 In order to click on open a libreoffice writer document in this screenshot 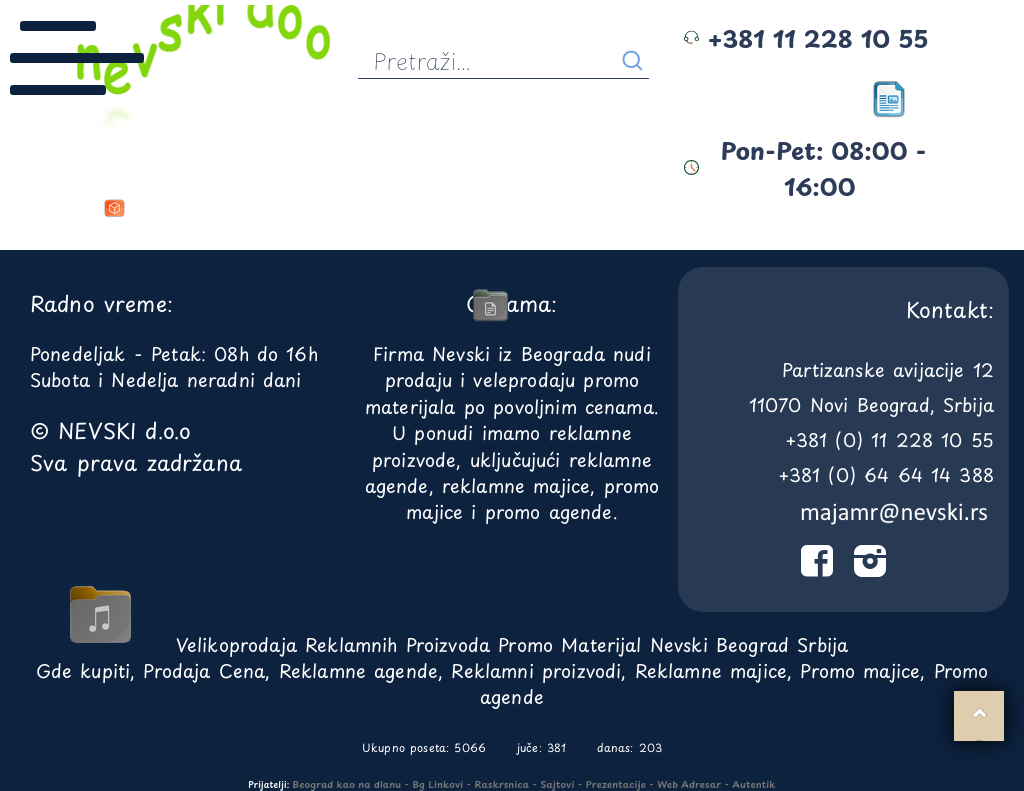, I will do `click(889, 99)`.